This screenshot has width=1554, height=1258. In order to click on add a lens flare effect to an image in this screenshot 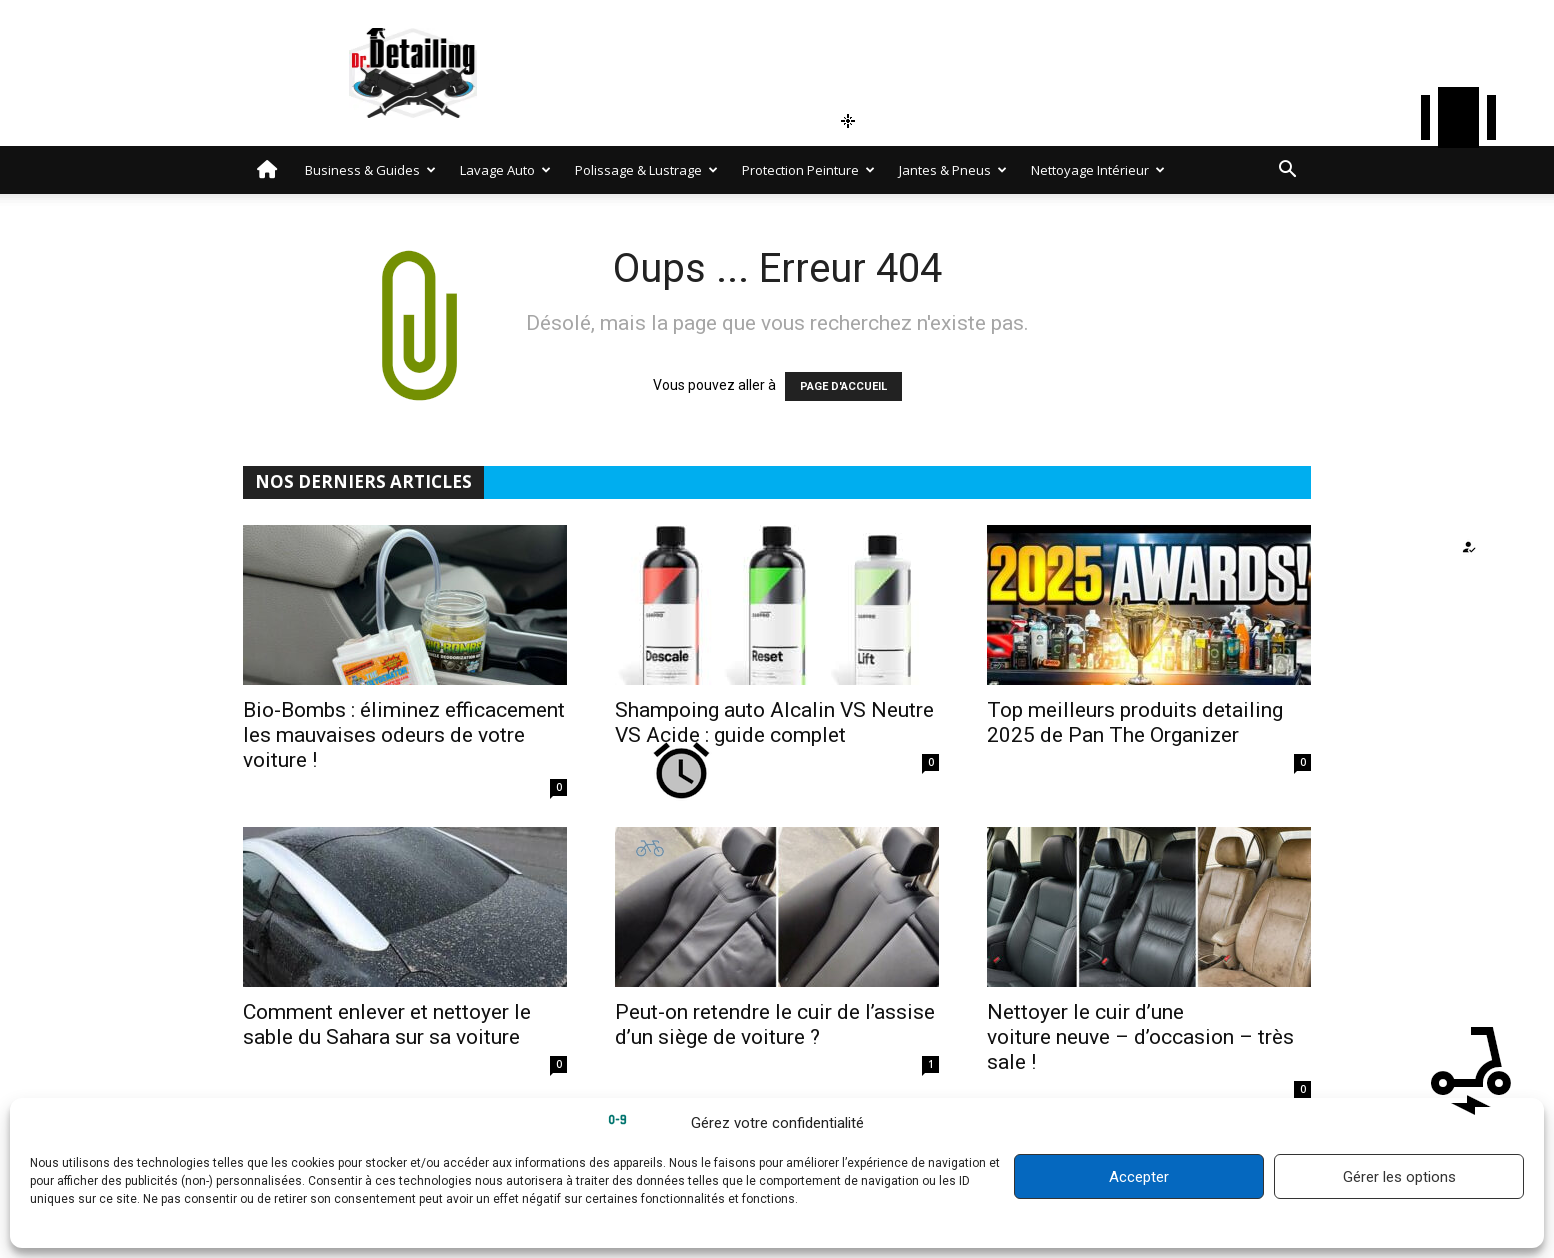, I will do `click(848, 121)`.